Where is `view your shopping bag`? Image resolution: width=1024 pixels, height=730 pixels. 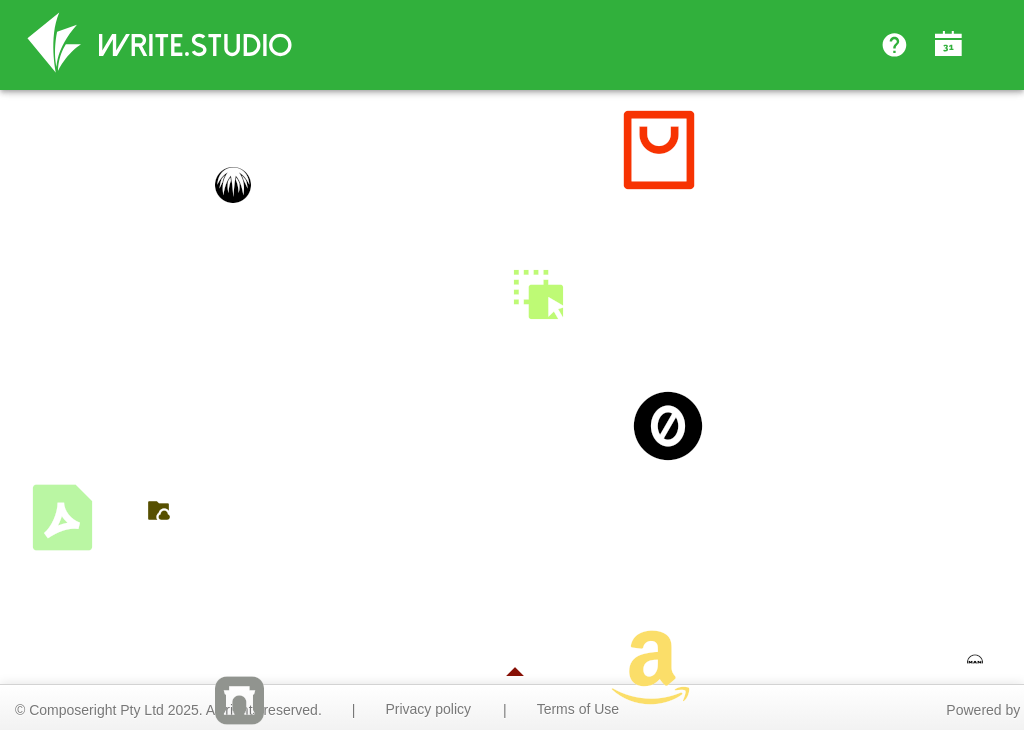
view your shopping bag is located at coordinates (659, 150).